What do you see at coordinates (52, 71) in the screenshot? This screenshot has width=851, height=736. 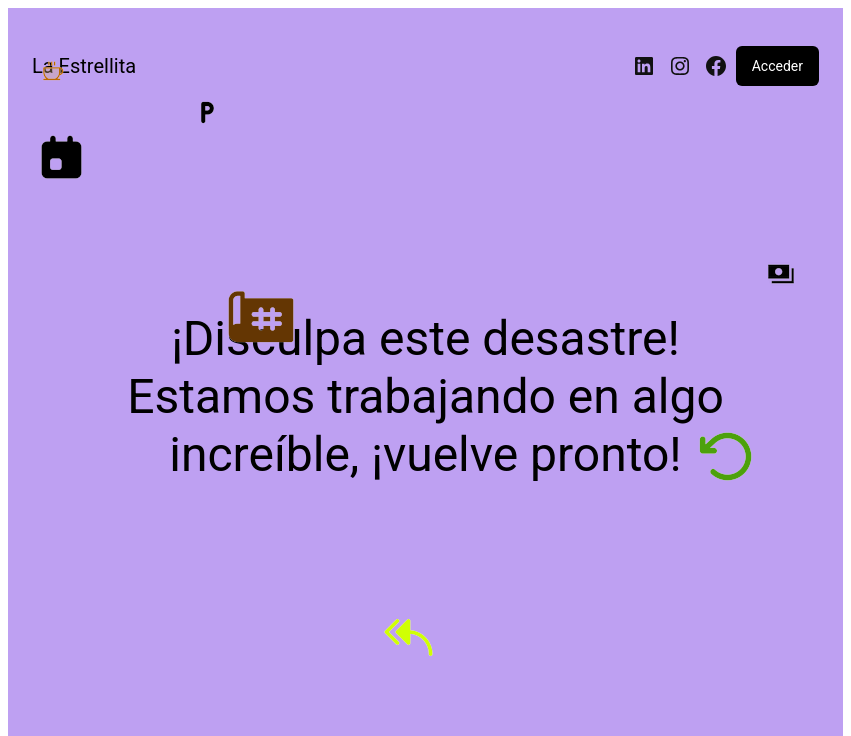 I see `find nearby coffee shops or cafés` at bounding box center [52, 71].